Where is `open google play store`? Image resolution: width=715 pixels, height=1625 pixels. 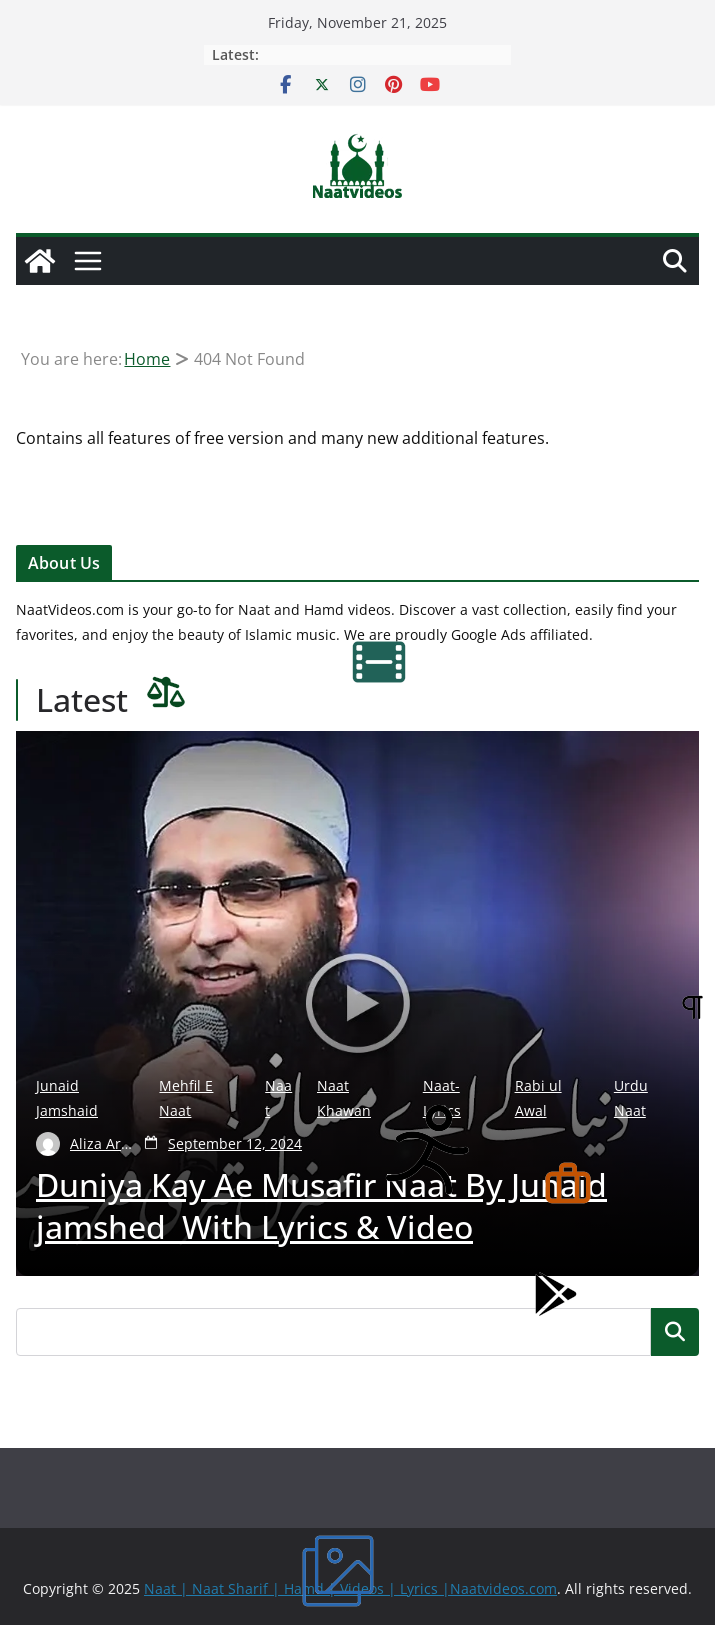 open google play store is located at coordinates (556, 1294).